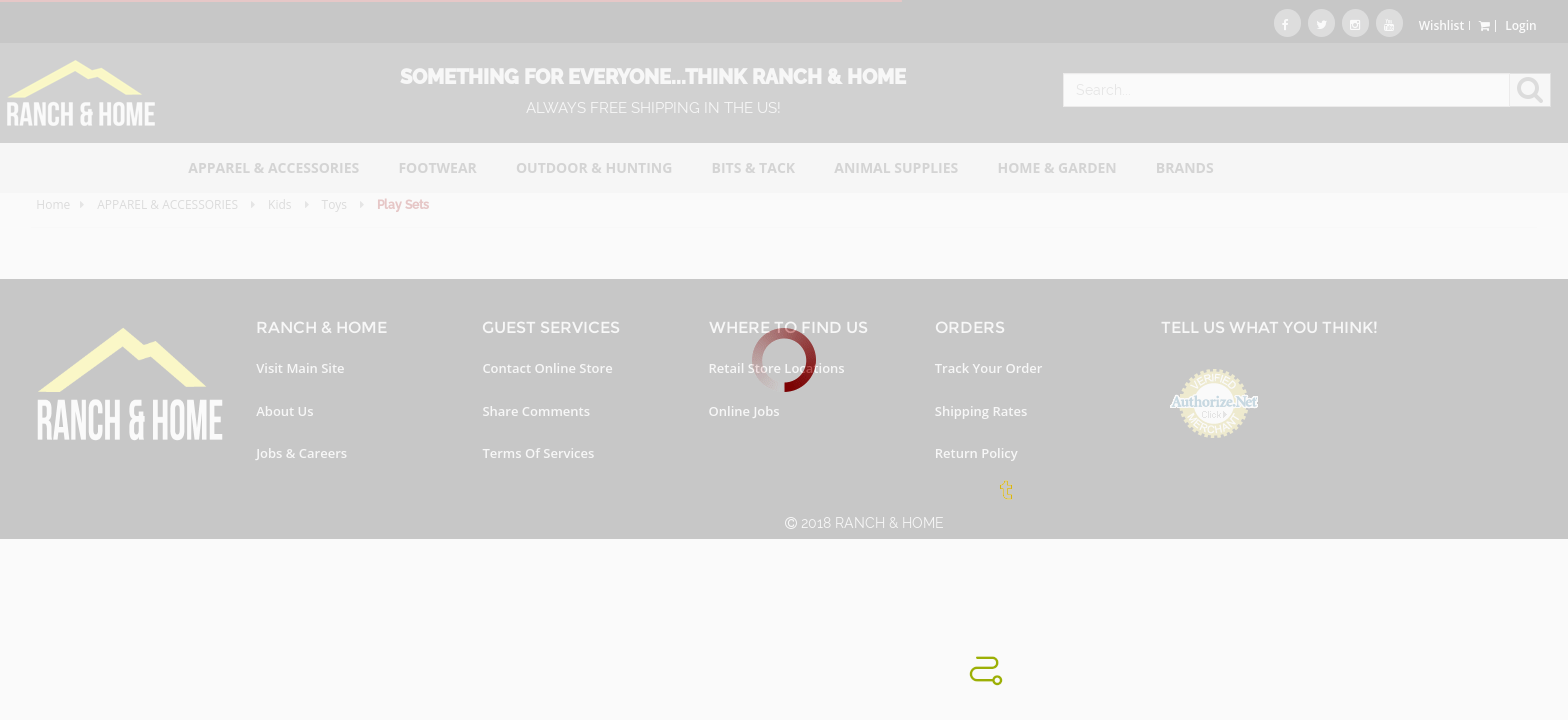 The width and height of the screenshot is (1568, 720). What do you see at coordinates (1006, 490) in the screenshot?
I see `open Tumblr app` at bounding box center [1006, 490].